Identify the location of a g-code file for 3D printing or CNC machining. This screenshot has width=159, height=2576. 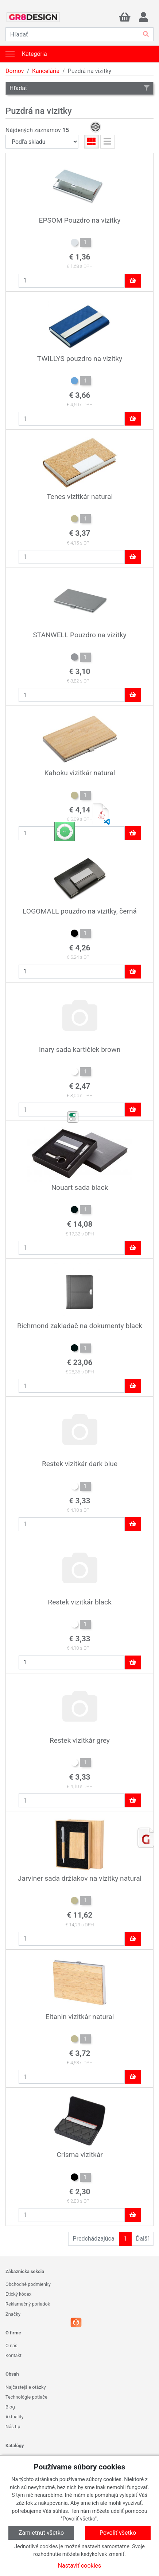
(146, 1838).